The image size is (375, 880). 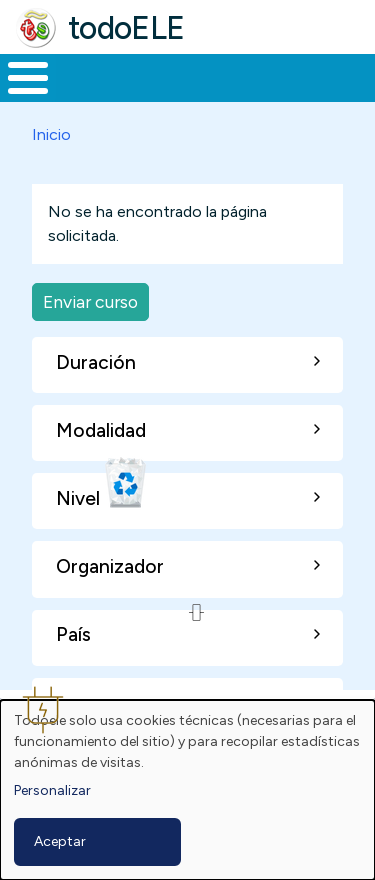 I want to click on open the recycle bin to view deleted files, so click(x=125, y=483).